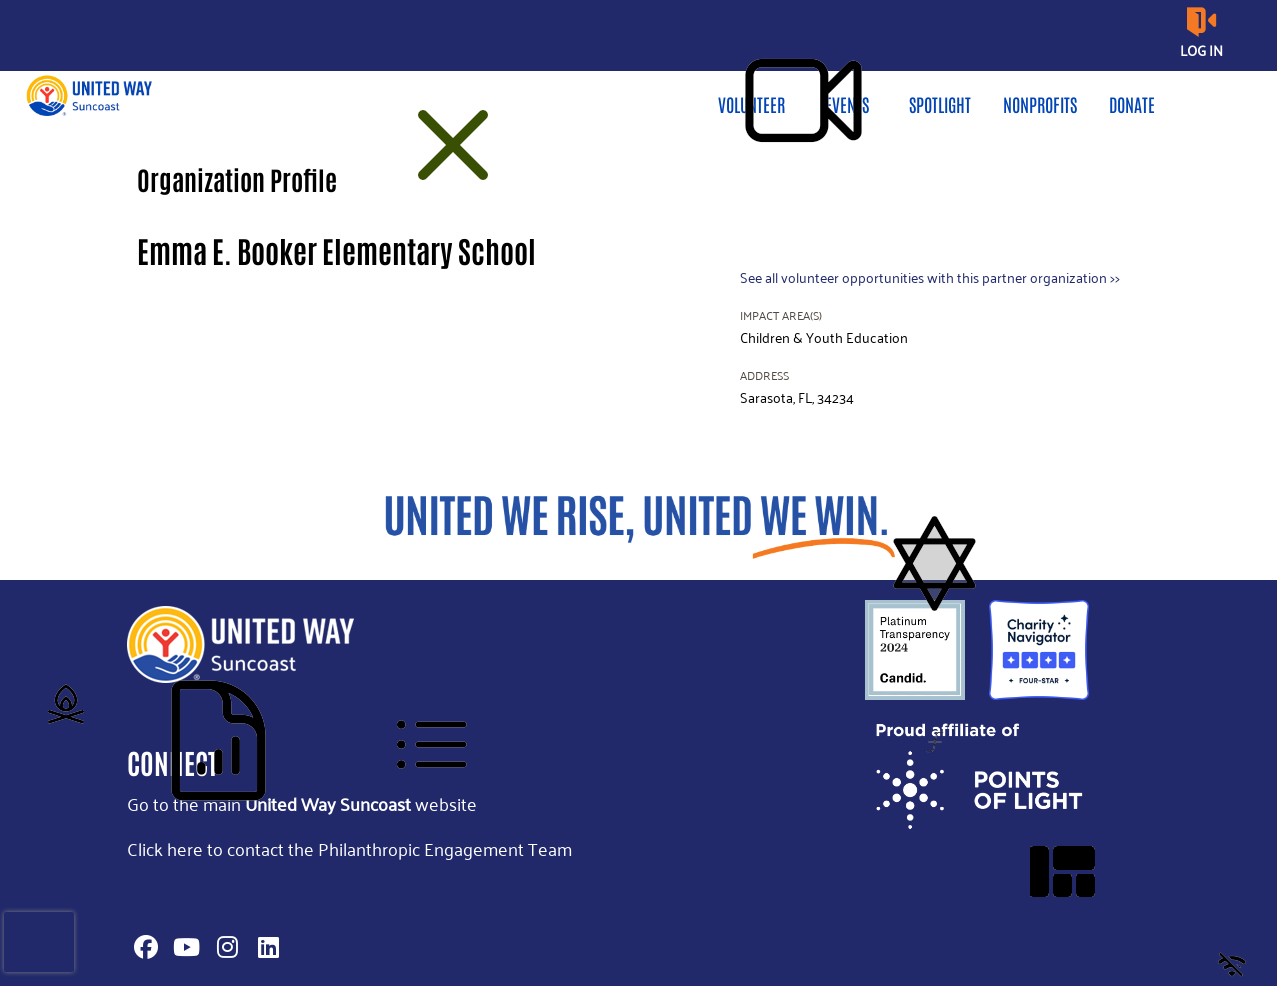 The width and height of the screenshot is (1277, 986). I want to click on close the current window or dialog, so click(453, 145).